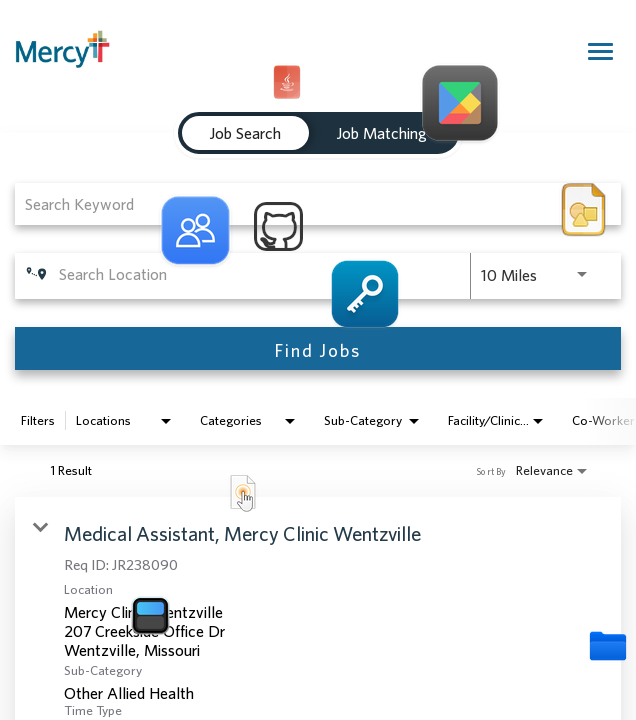 Image resolution: width=636 pixels, height=720 pixels. I want to click on open nextcloud password manager, so click(365, 294).